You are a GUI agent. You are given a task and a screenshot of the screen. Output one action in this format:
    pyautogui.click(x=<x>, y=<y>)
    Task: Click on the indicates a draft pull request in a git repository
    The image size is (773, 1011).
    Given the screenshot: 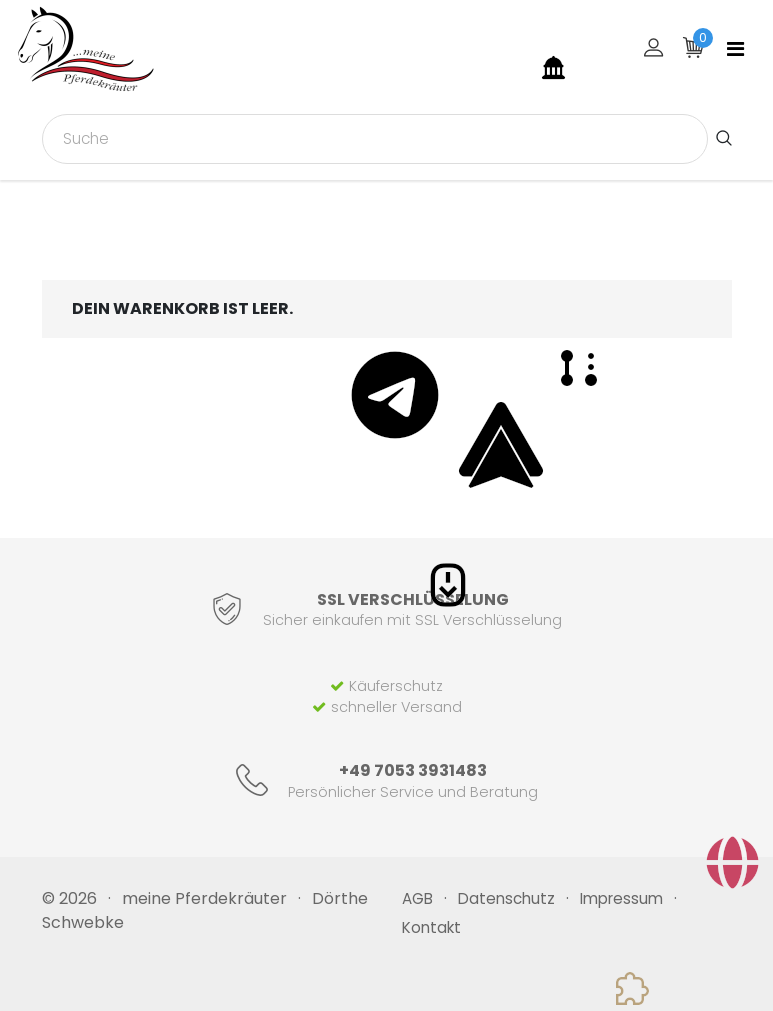 What is the action you would take?
    pyautogui.click(x=579, y=368)
    